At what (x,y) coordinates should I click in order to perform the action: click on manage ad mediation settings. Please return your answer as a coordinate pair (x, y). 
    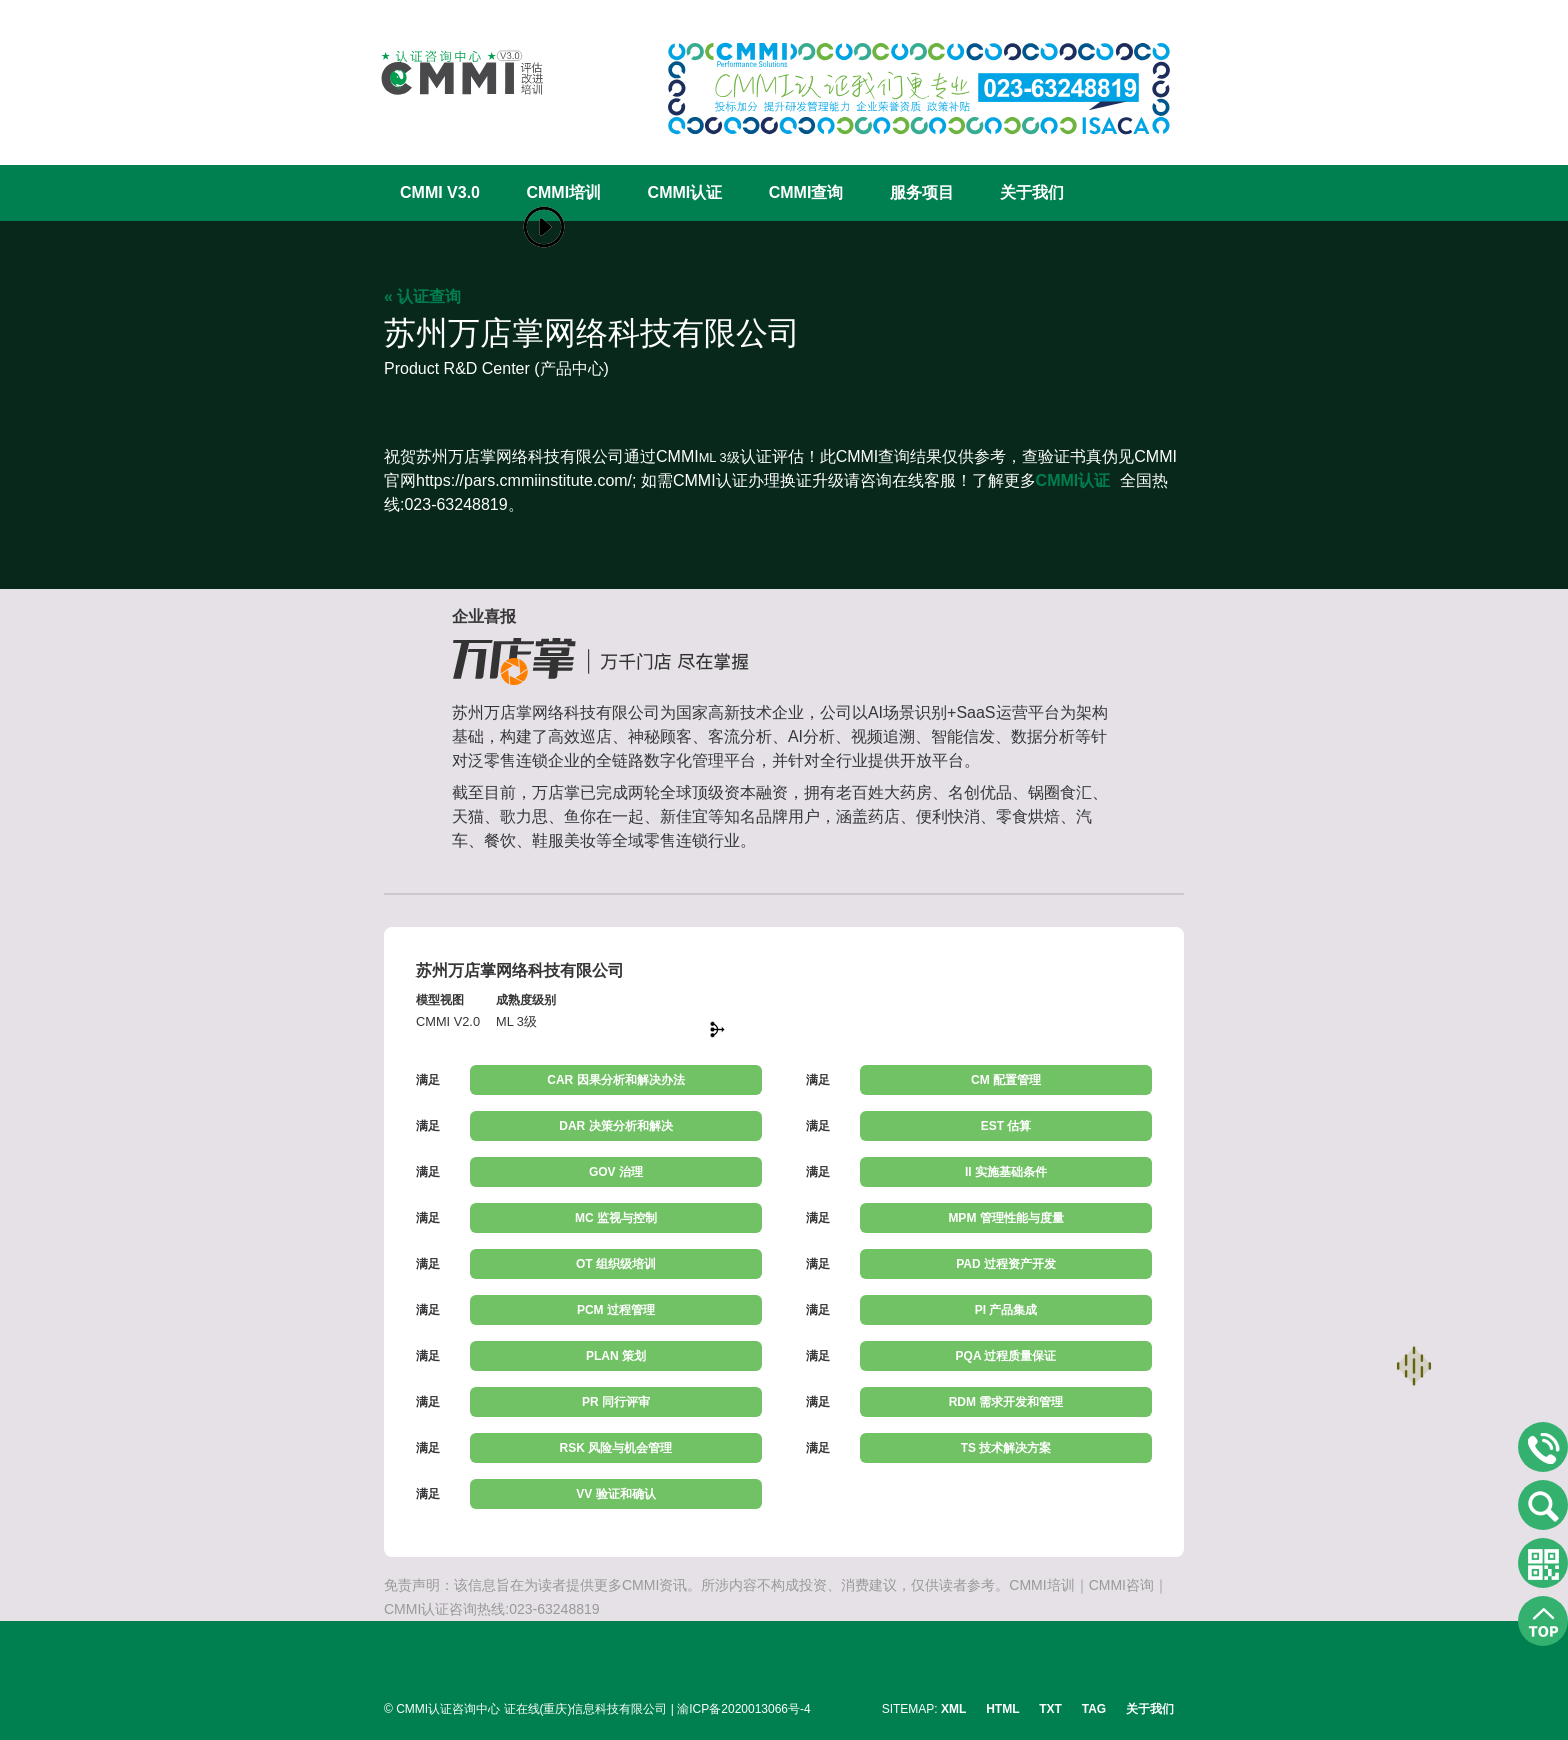
    Looking at the image, I should click on (717, 1029).